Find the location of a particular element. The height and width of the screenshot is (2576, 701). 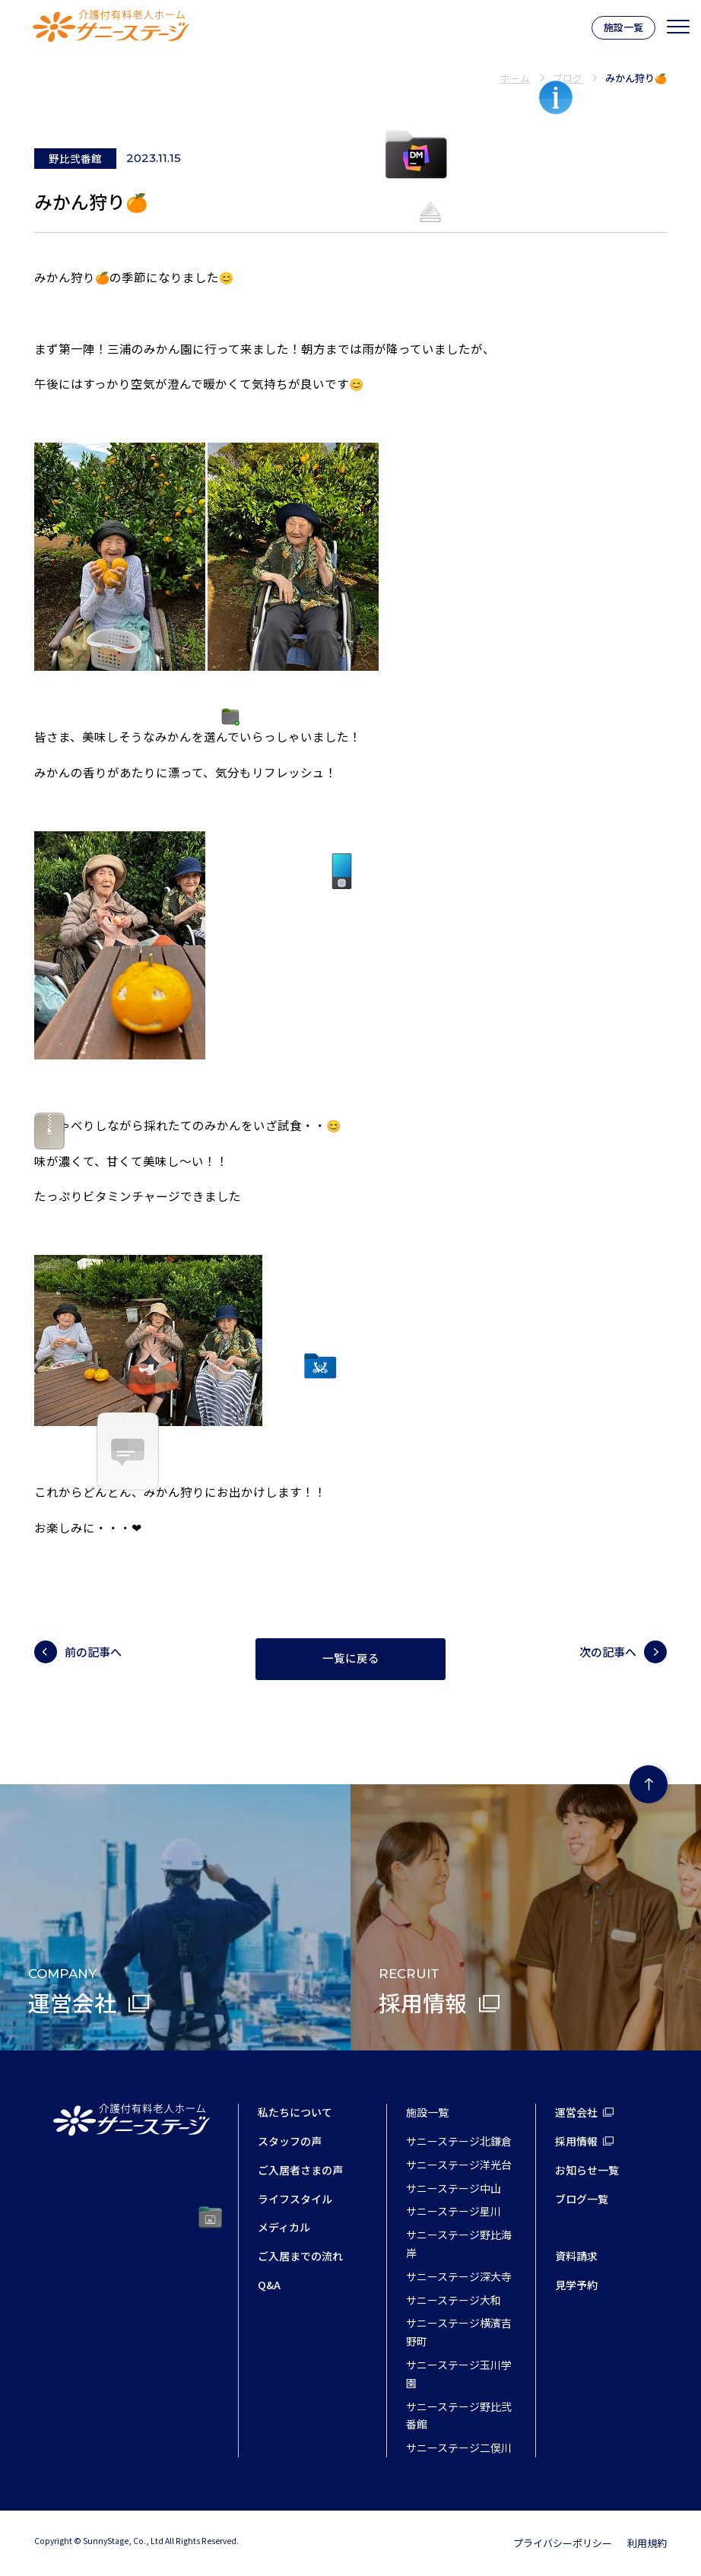

view information or details about an application is located at coordinates (556, 97).